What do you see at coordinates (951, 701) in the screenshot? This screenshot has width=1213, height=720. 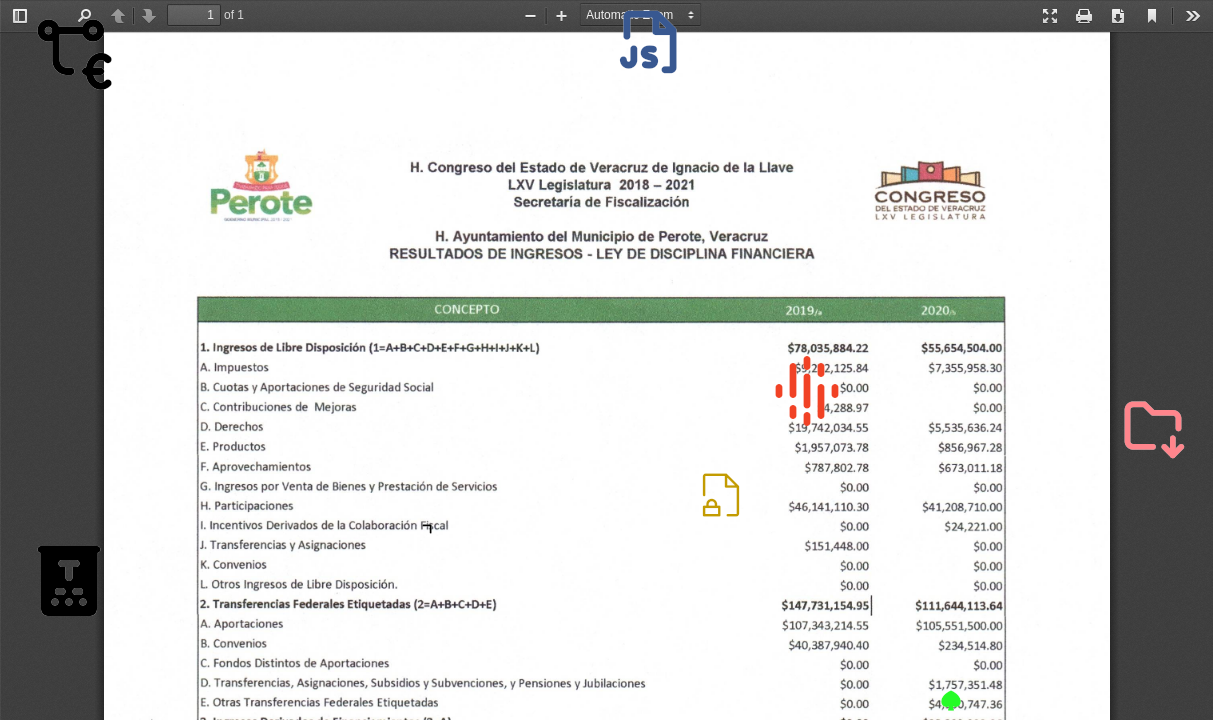 I see `play card games or access a cards app` at bounding box center [951, 701].